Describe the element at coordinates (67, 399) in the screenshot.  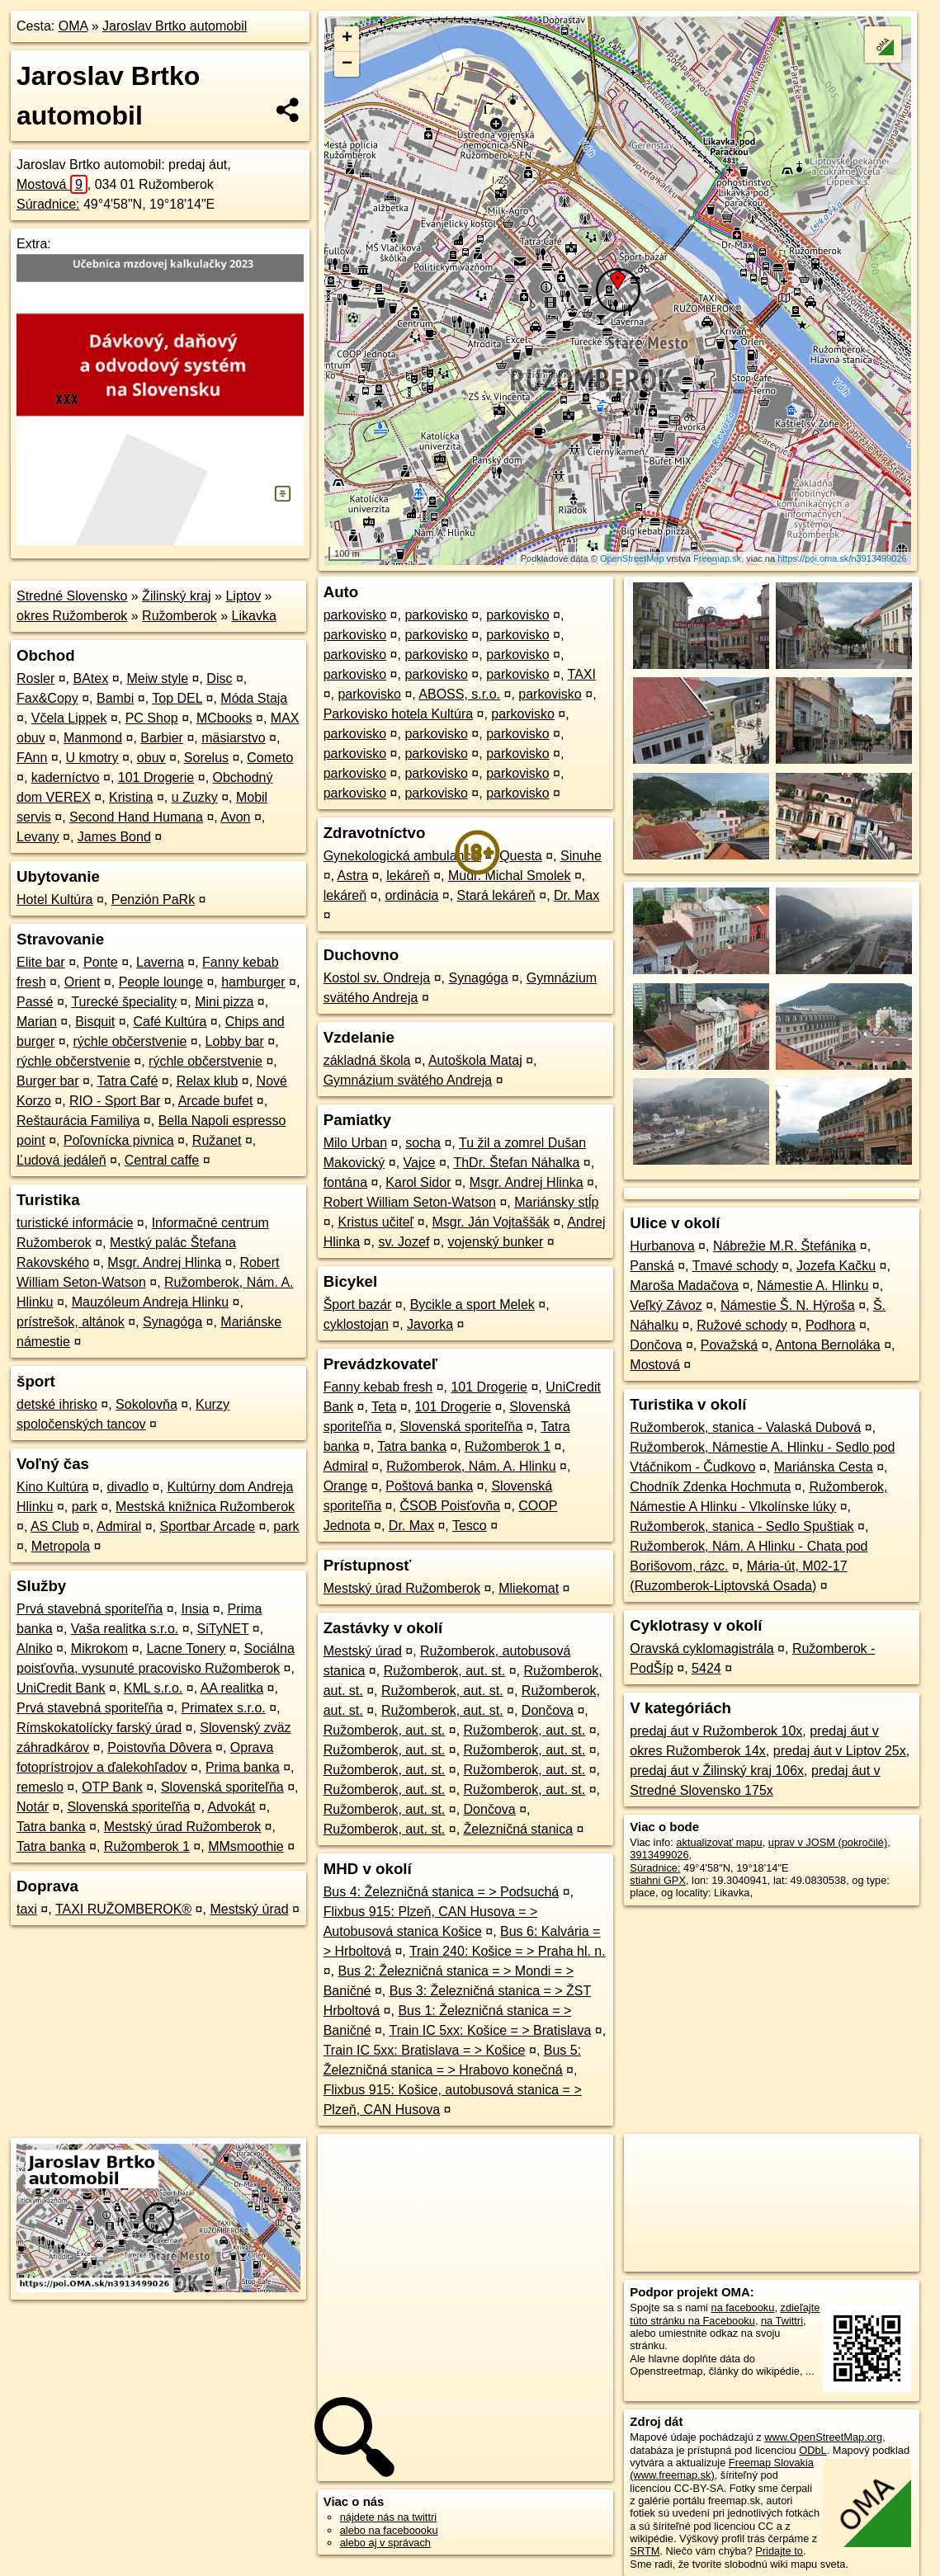
I see `indicates adult or mature content rating` at that location.